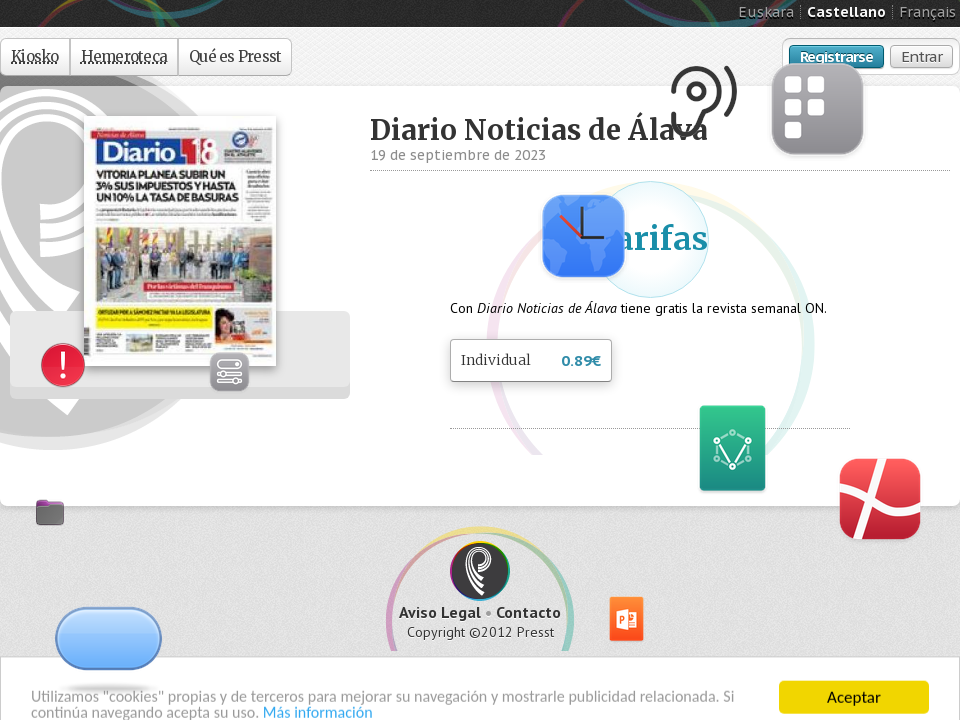 This screenshot has width=960, height=720. Describe the element at coordinates (732, 449) in the screenshot. I see `vector graphics template file` at that location.